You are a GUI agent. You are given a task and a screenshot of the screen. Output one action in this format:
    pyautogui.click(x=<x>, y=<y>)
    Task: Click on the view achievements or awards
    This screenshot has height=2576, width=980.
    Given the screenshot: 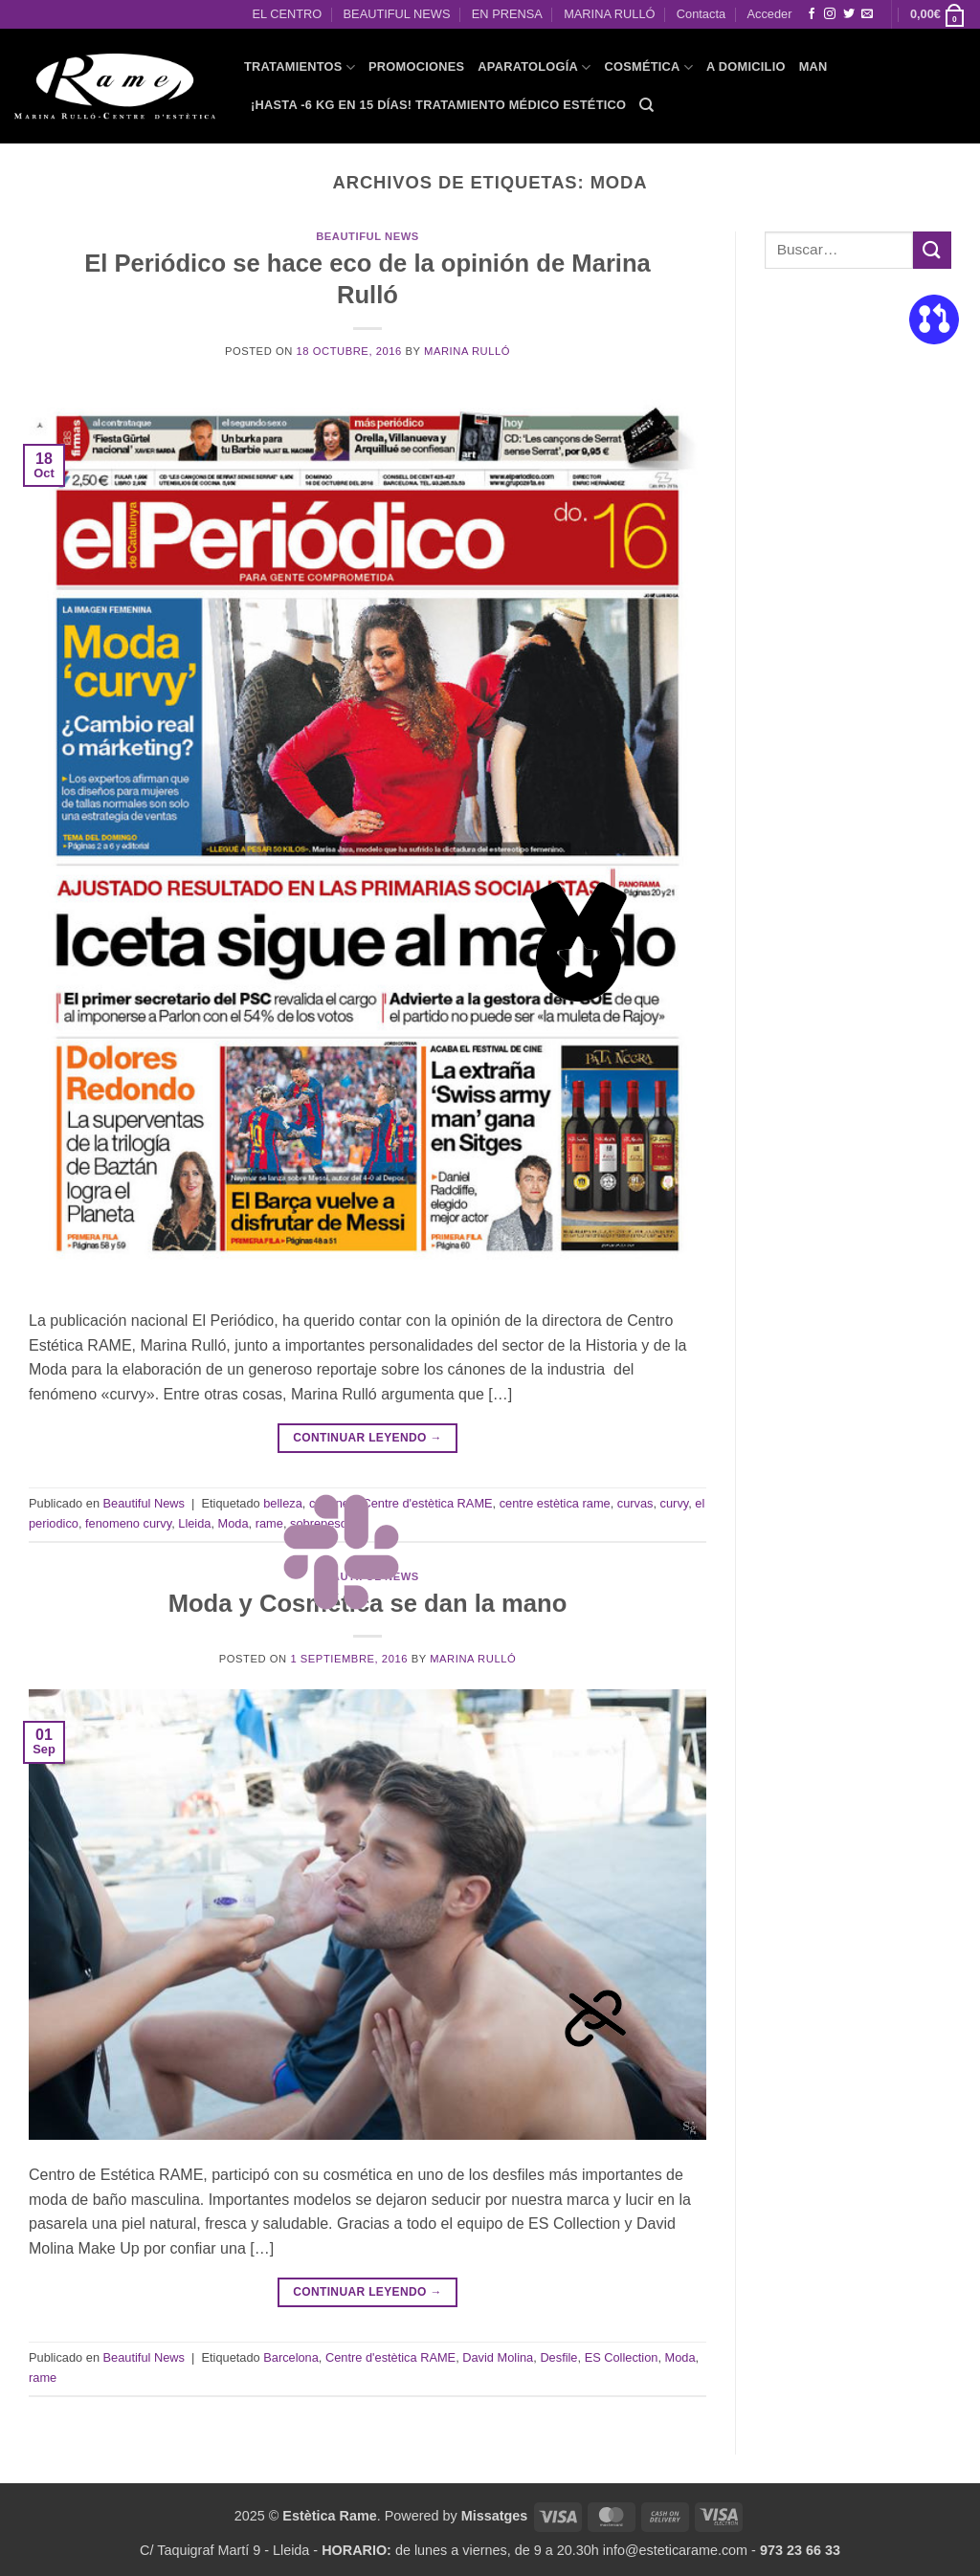 What is the action you would take?
    pyautogui.click(x=578, y=944)
    